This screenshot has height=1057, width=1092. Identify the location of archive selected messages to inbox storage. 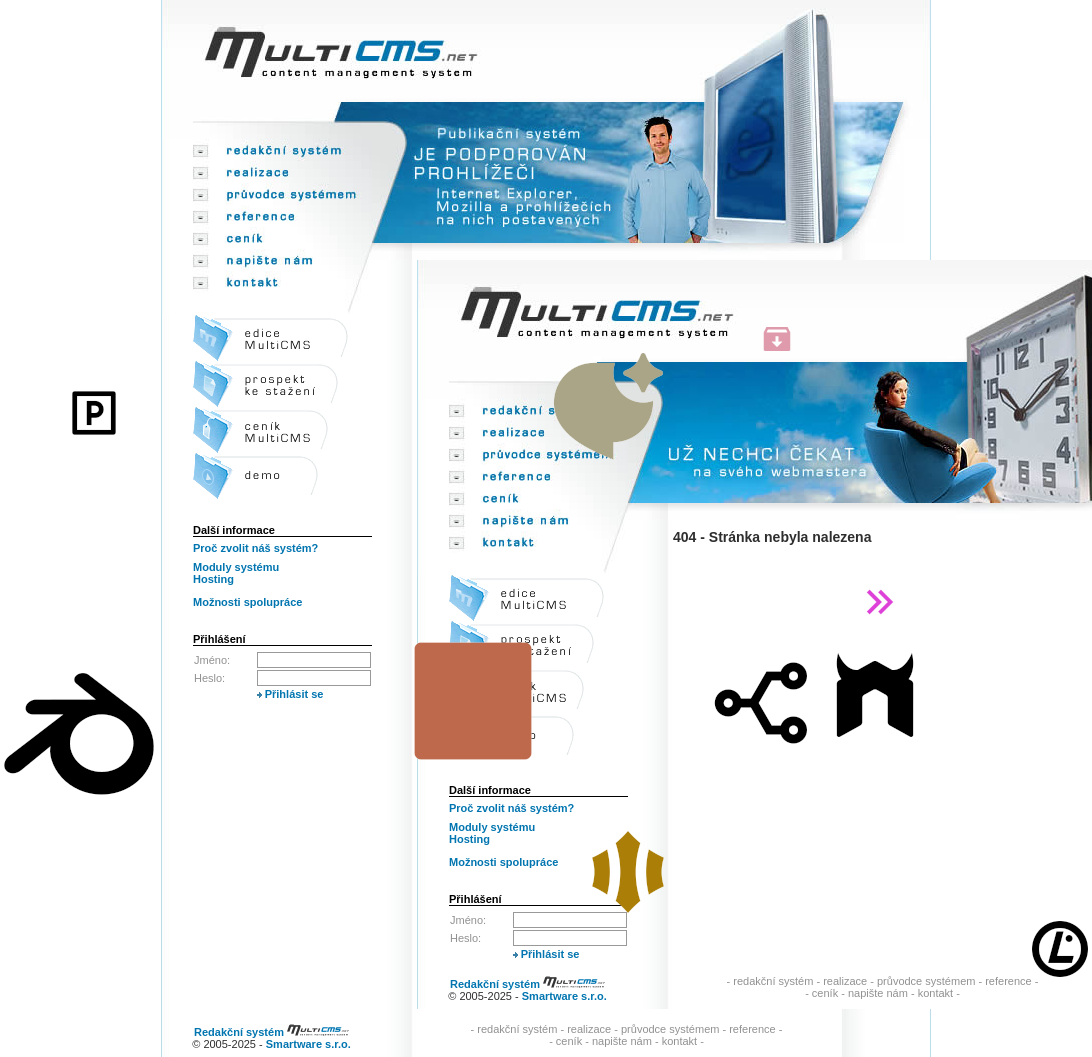
(777, 339).